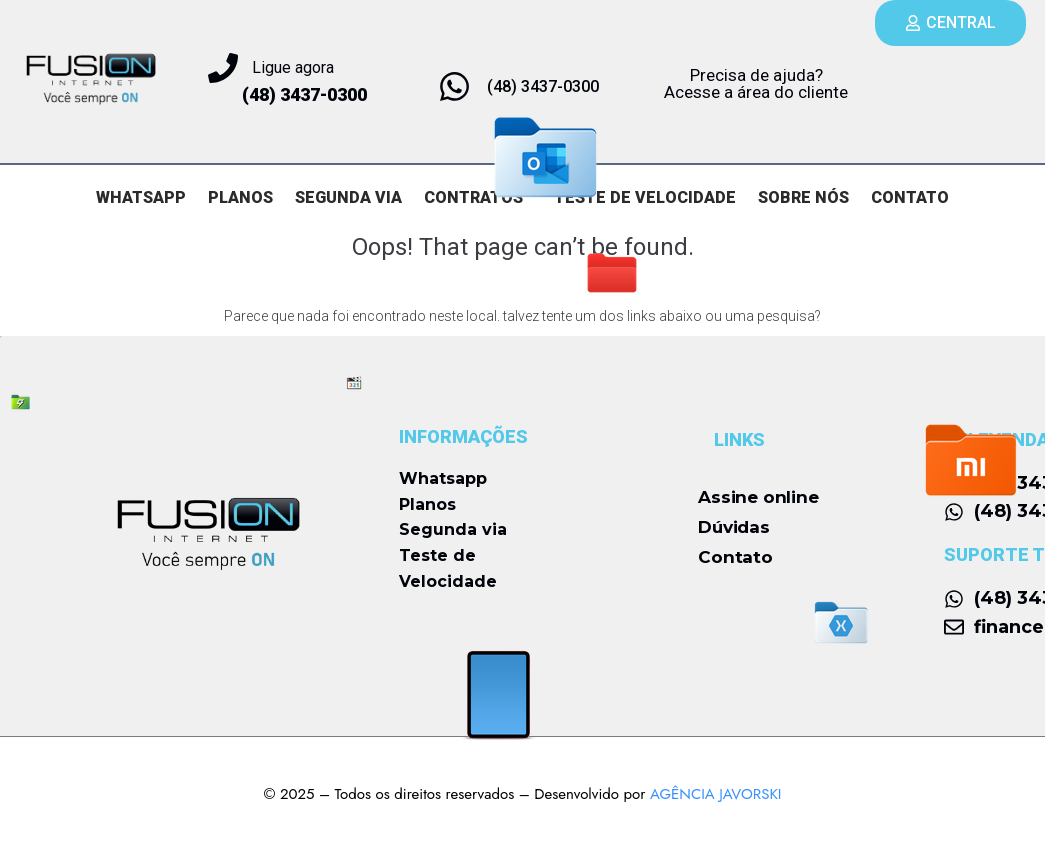  Describe the element at coordinates (545, 160) in the screenshot. I see `open folder containing microsoft outlook files` at that location.